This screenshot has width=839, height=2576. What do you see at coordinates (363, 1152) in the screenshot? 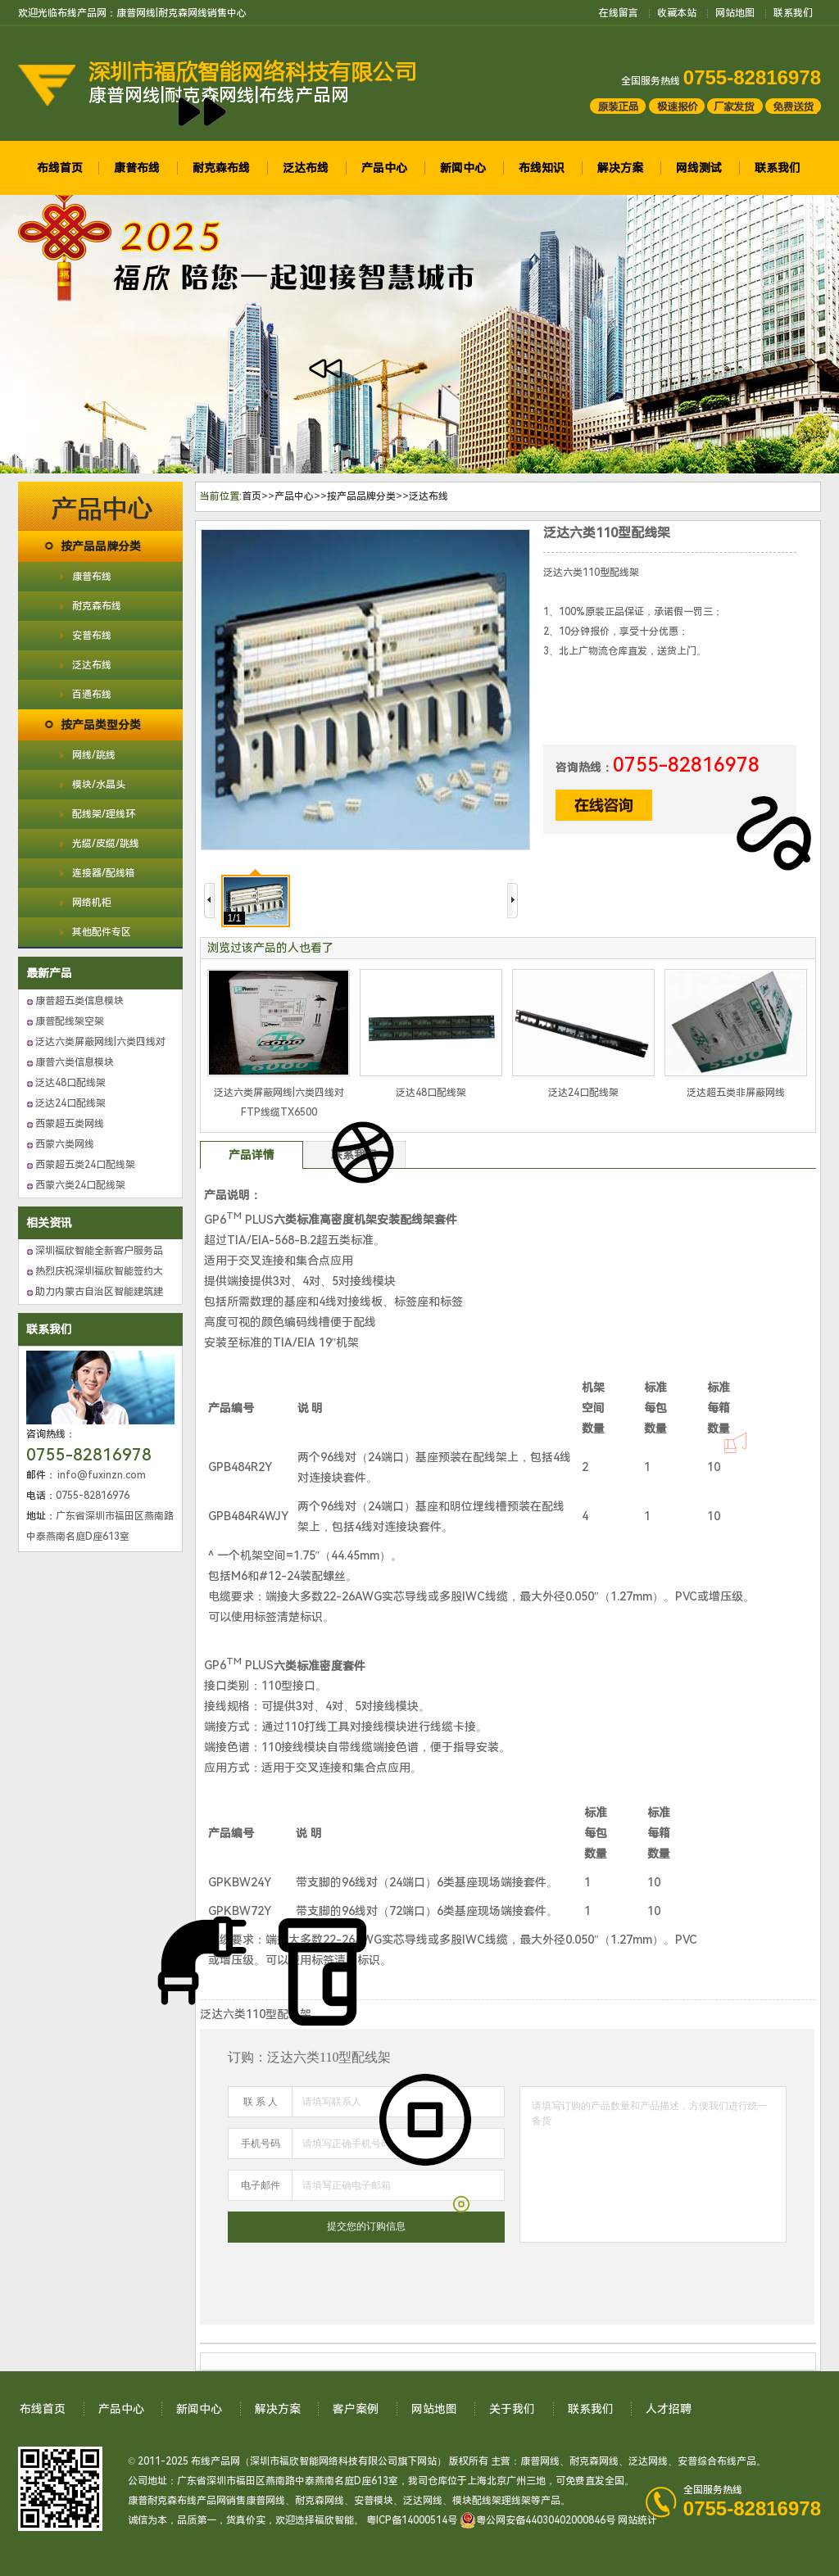
I see `open dribbble profile or portfolio` at bounding box center [363, 1152].